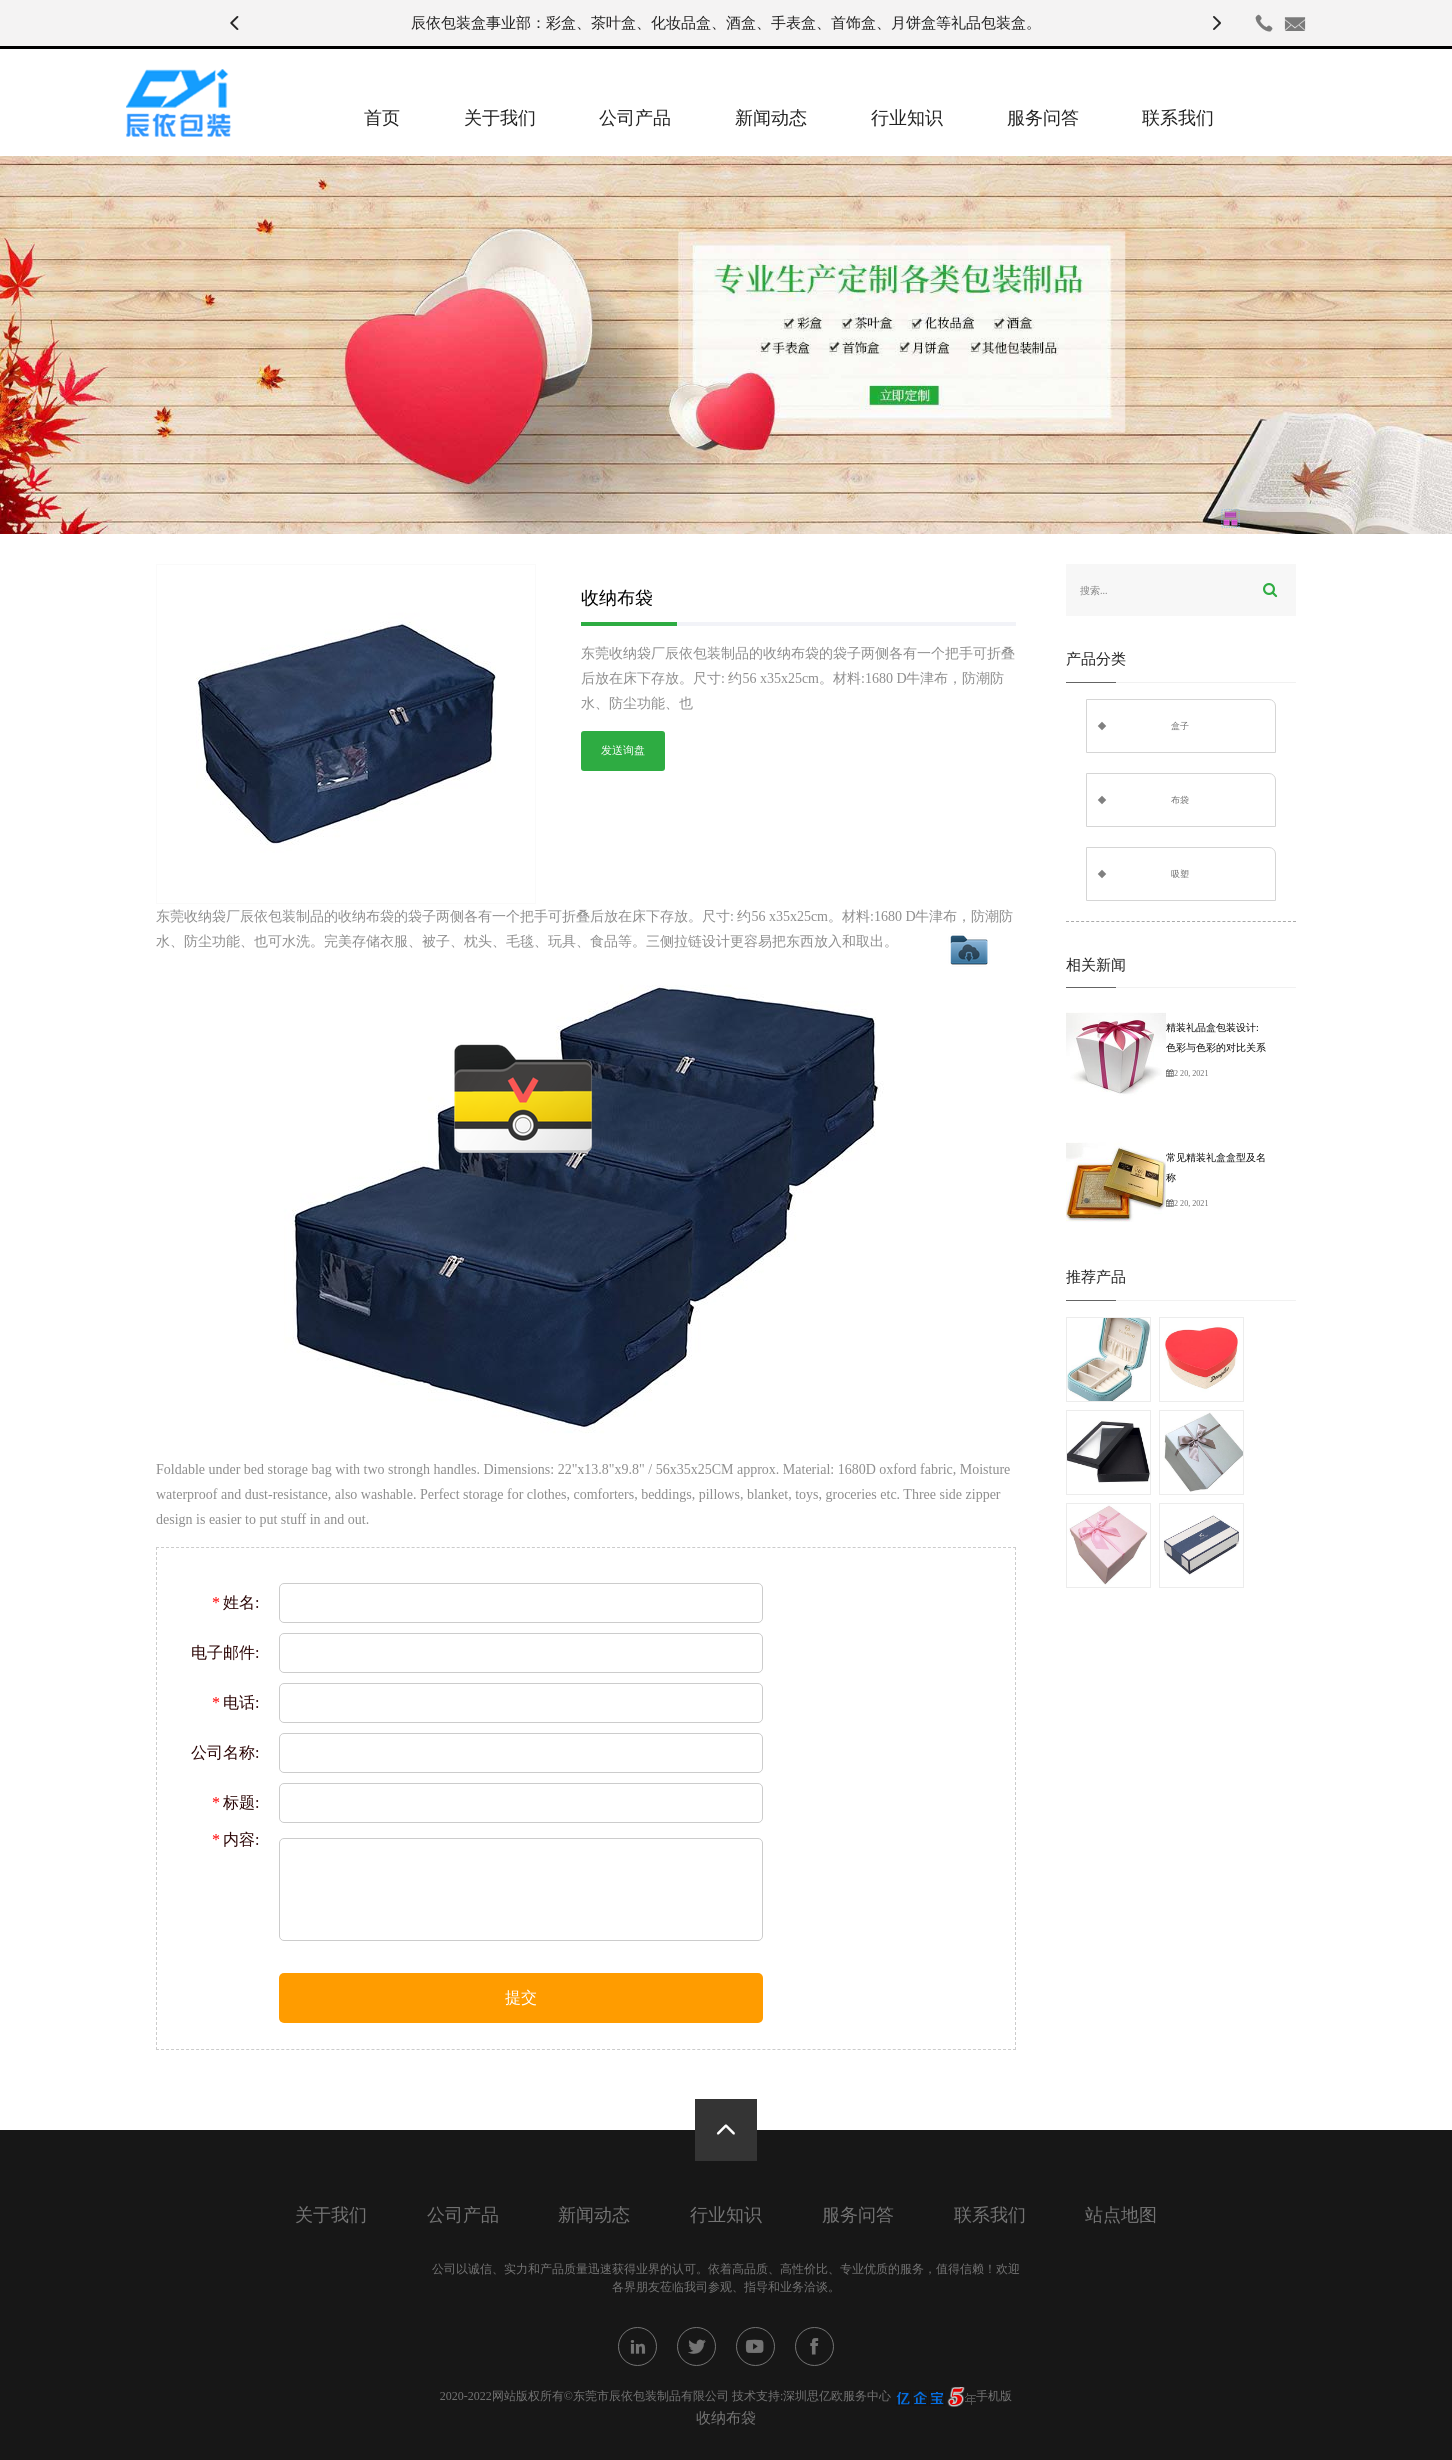 The height and width of the screenshot is (2460, 1452). What do you see at coordinates (522, 1102) in the screenshot?
I see `folder containing pokémon level ball assets` at bounding box center [522, 1102].